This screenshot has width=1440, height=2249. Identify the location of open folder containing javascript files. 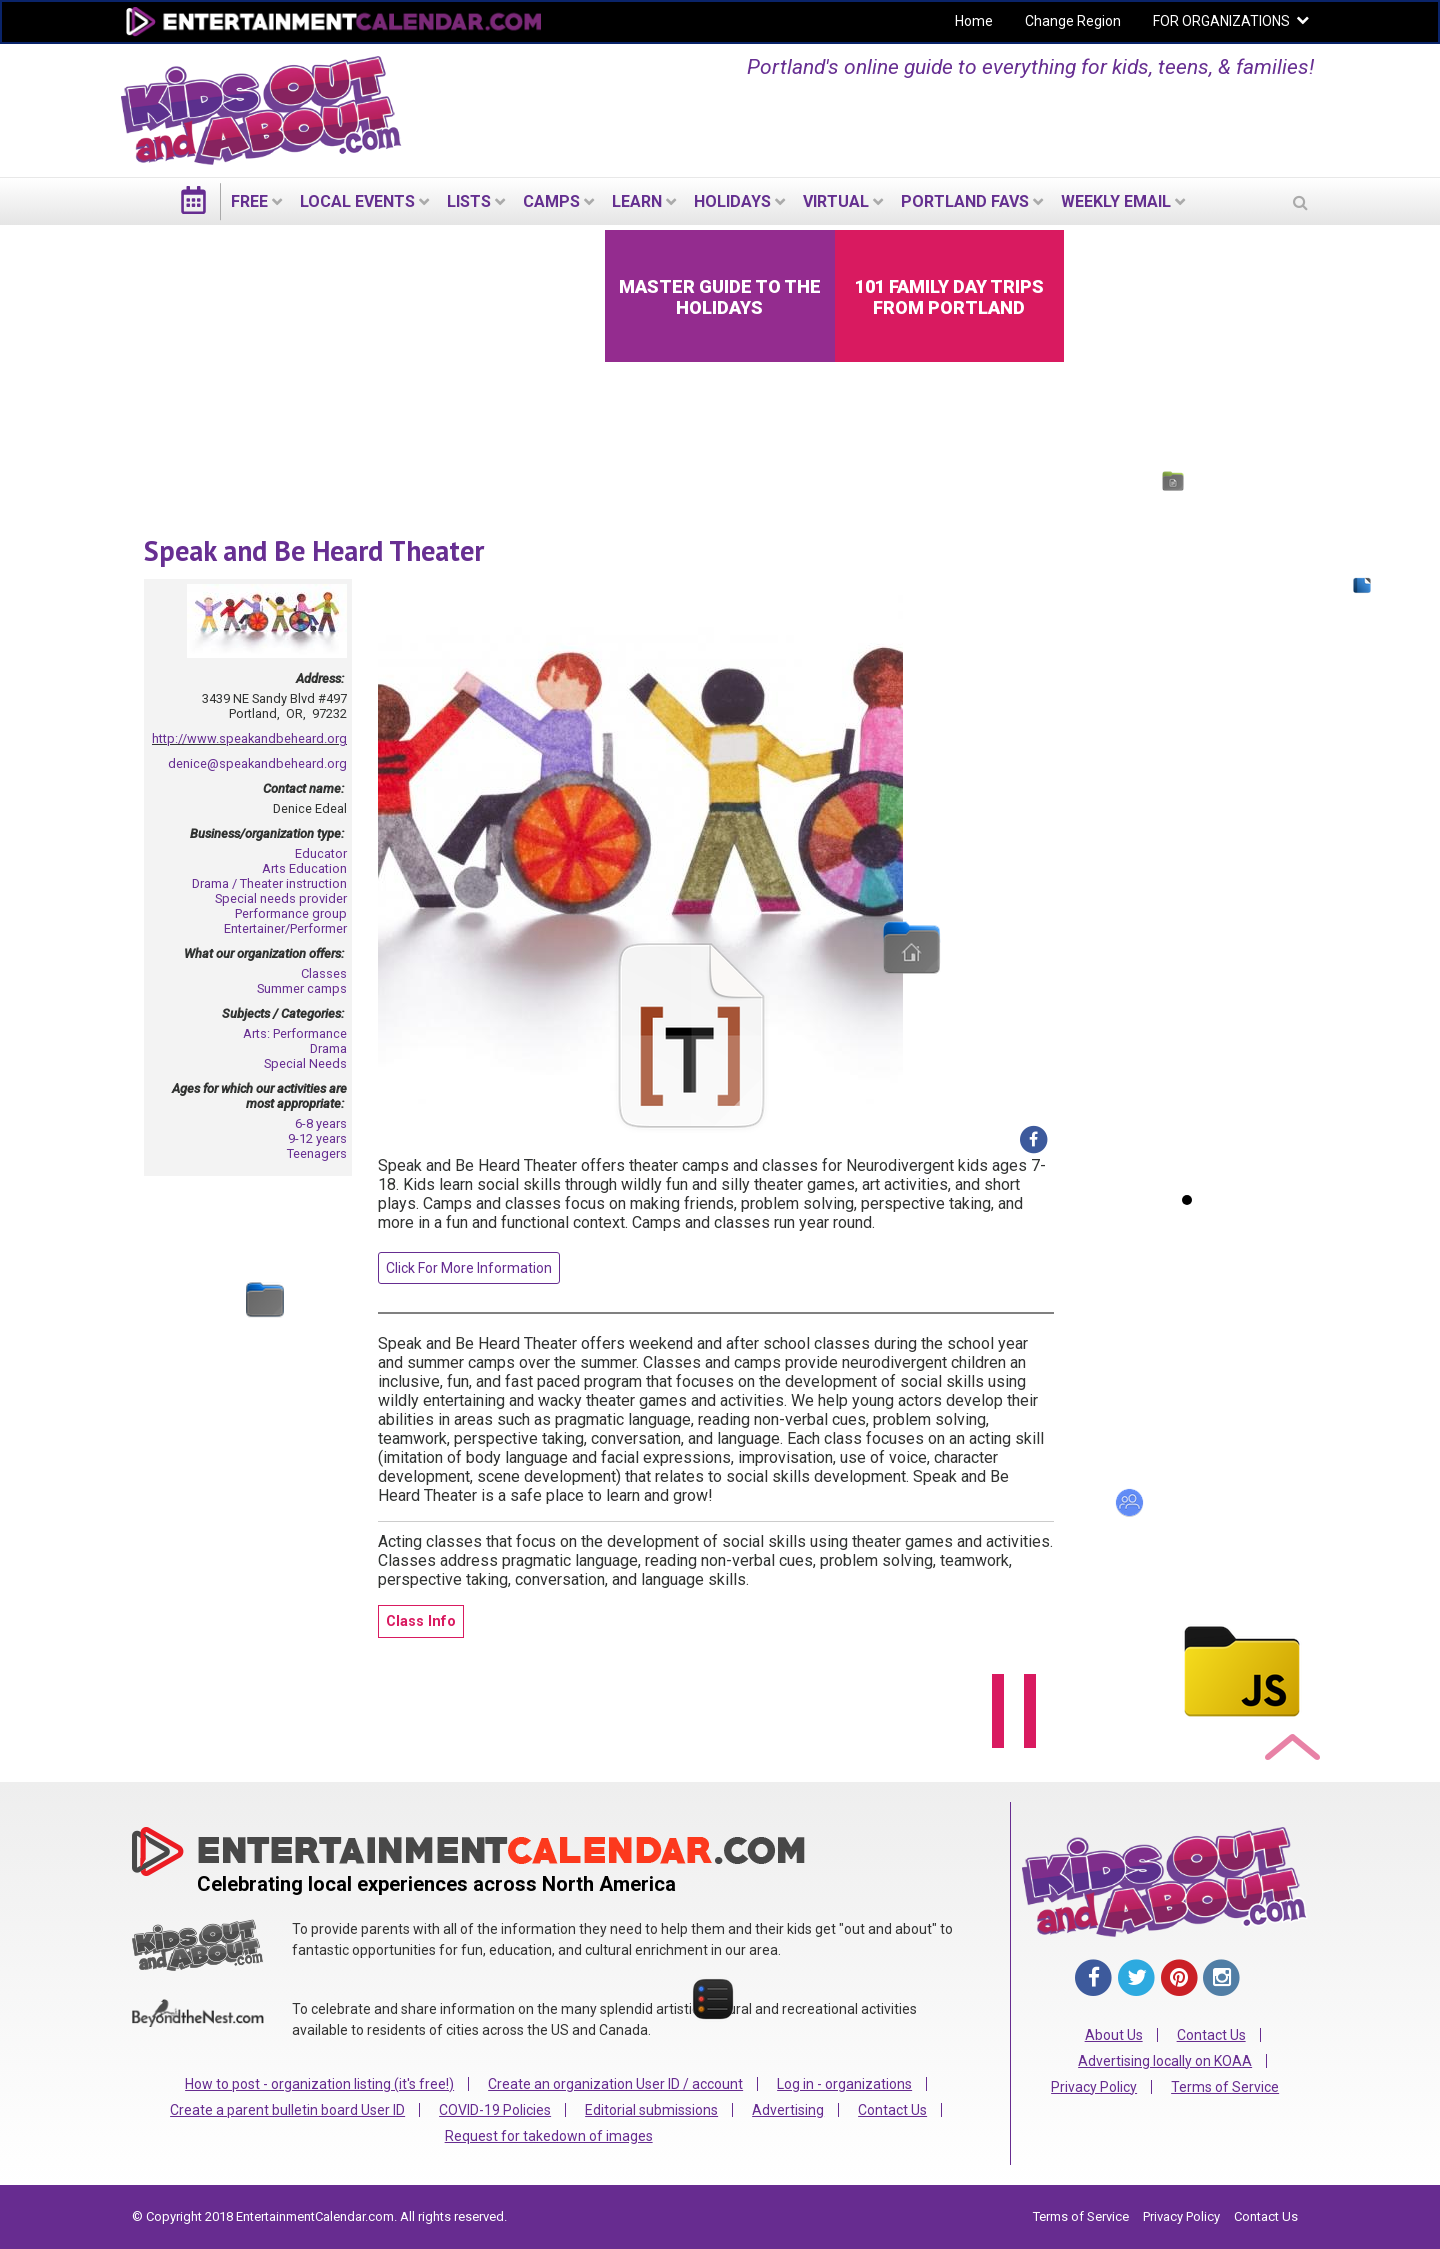
(1241, 1674).